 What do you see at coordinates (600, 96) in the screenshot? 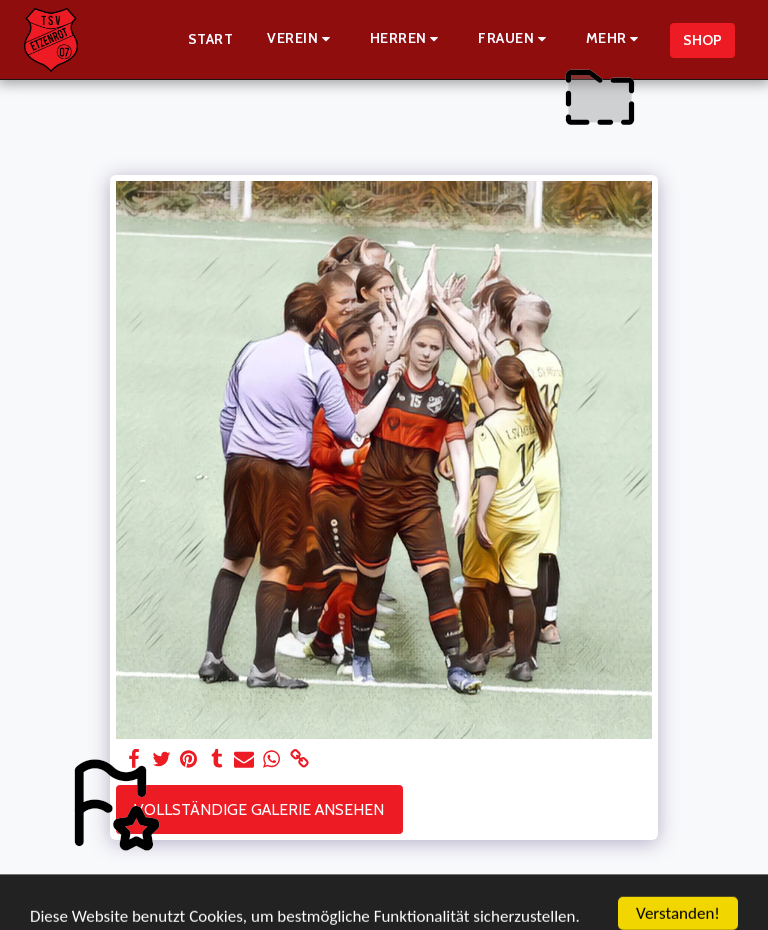
I see `create a new folder` at bounding box center [600, 96].